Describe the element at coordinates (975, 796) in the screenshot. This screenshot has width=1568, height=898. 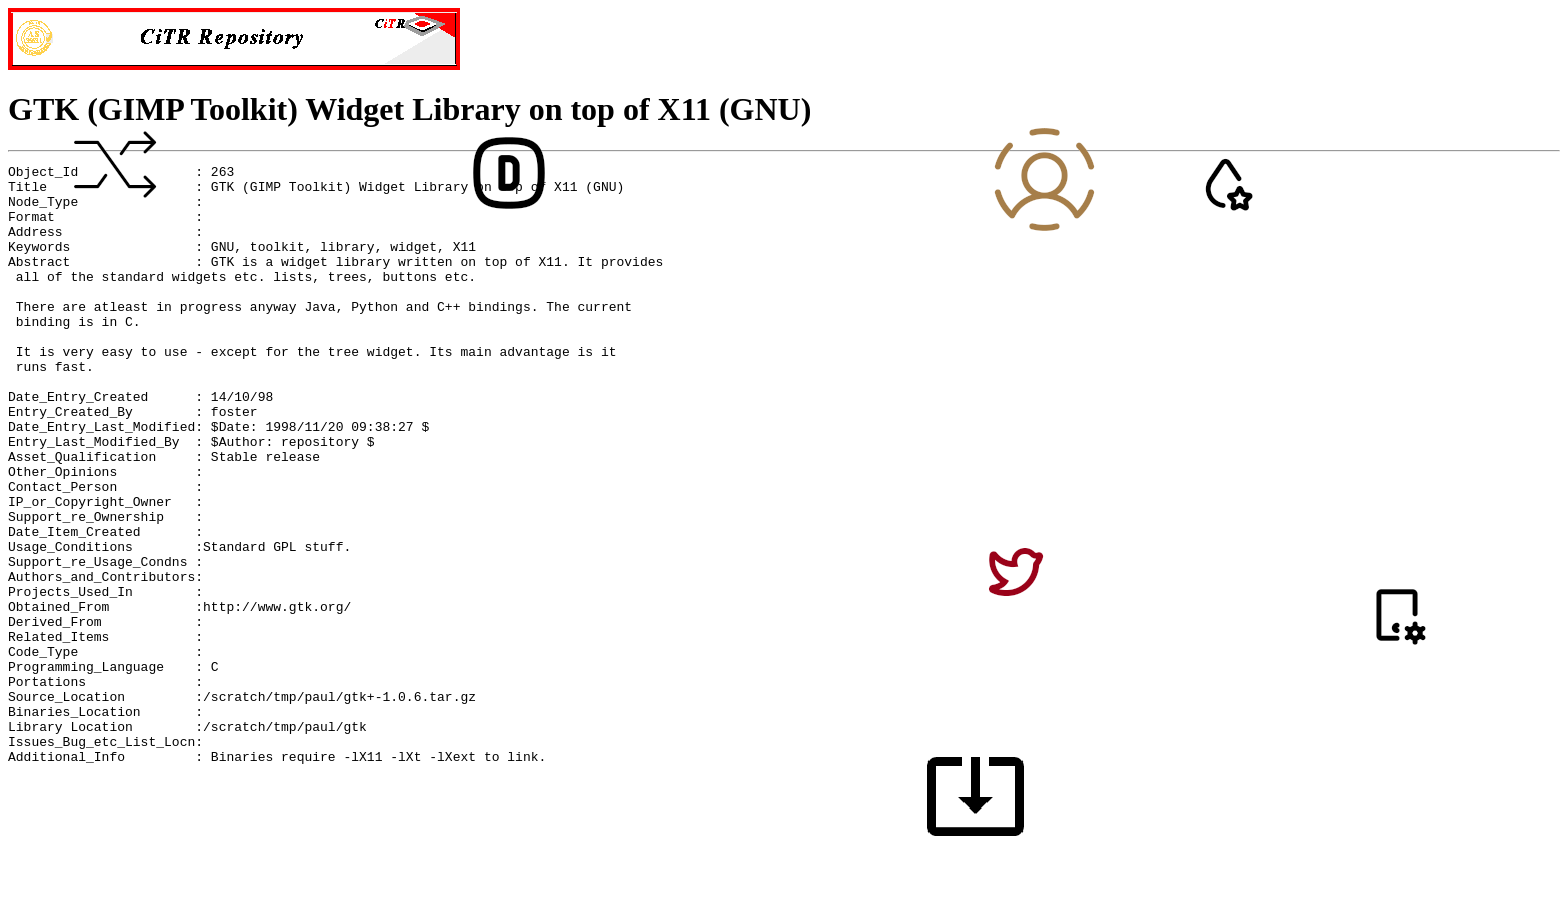
I see `download system update` at that location.